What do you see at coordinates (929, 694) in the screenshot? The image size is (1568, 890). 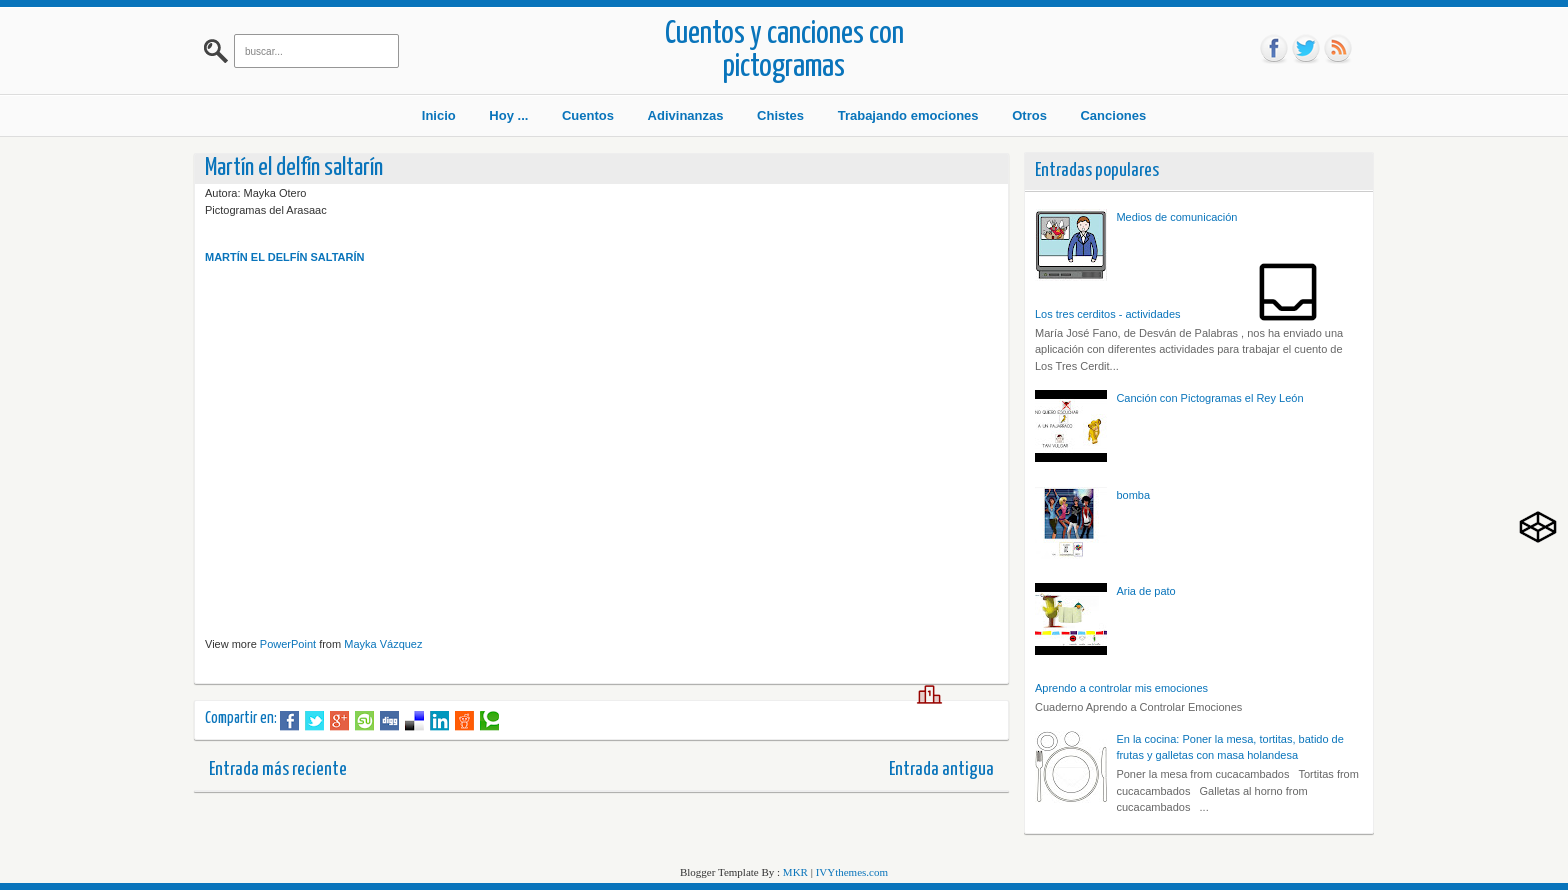 I see `view leaderboard or rankings` at bounding box center [929, 694].